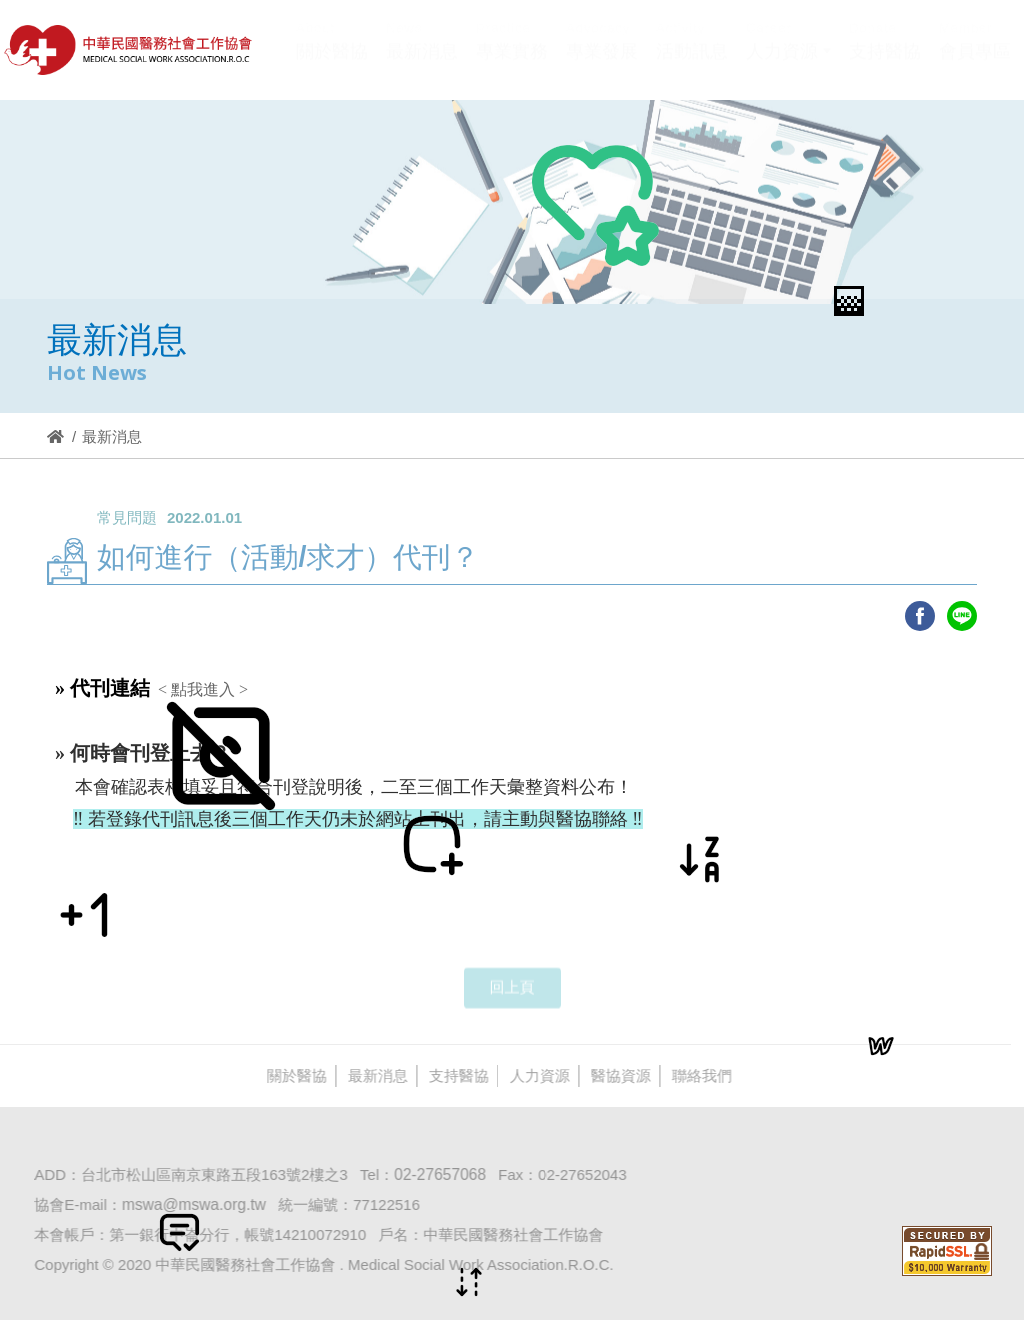  What do you see at coordinates (179, 1231) in the screenshot?
I see `message sent successfully` at bounding box center [179, 1231].